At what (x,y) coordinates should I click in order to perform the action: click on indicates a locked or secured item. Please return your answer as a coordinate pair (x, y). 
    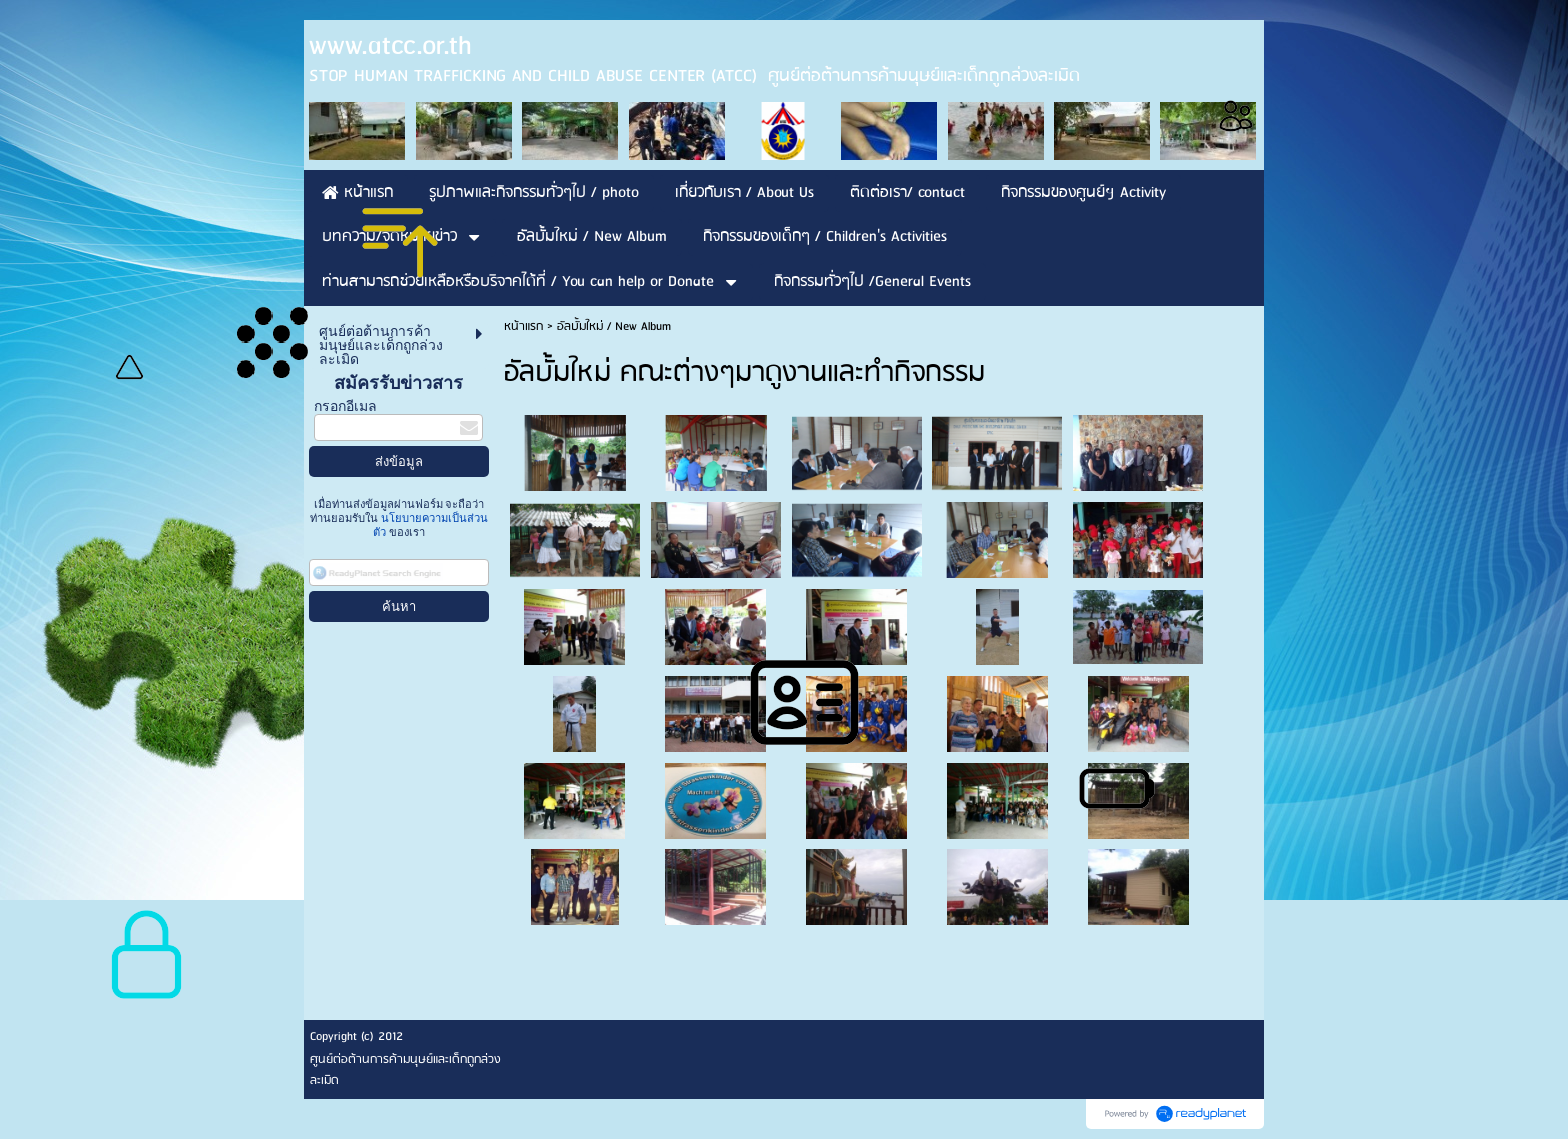
    Looking at the image, I should click on (146, 954).